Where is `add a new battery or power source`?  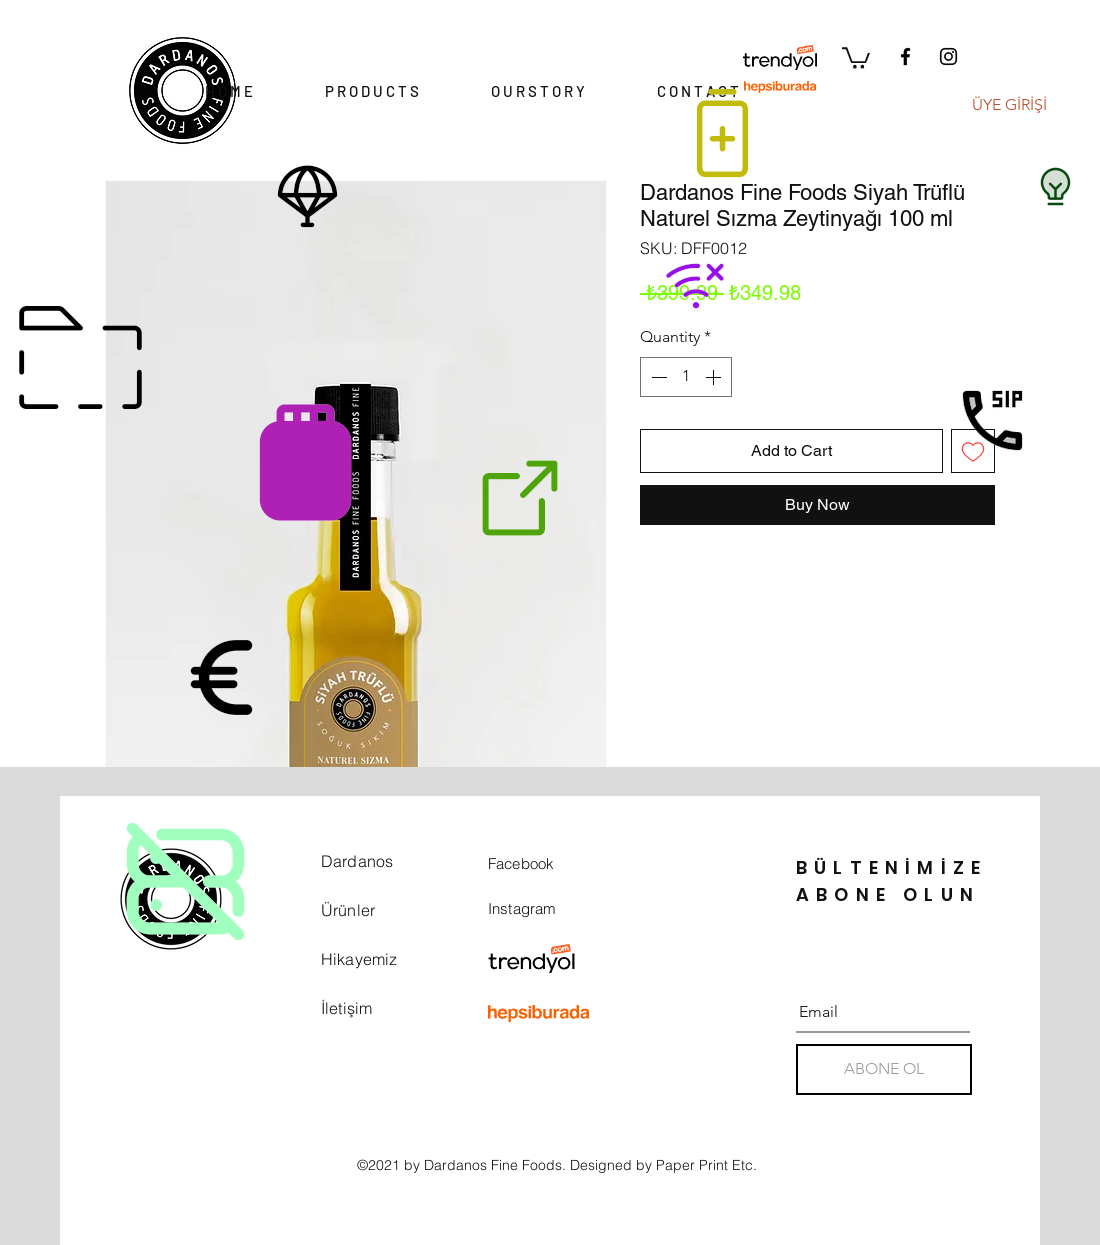
add a new battery or power source is located at coordinates (722, 134).